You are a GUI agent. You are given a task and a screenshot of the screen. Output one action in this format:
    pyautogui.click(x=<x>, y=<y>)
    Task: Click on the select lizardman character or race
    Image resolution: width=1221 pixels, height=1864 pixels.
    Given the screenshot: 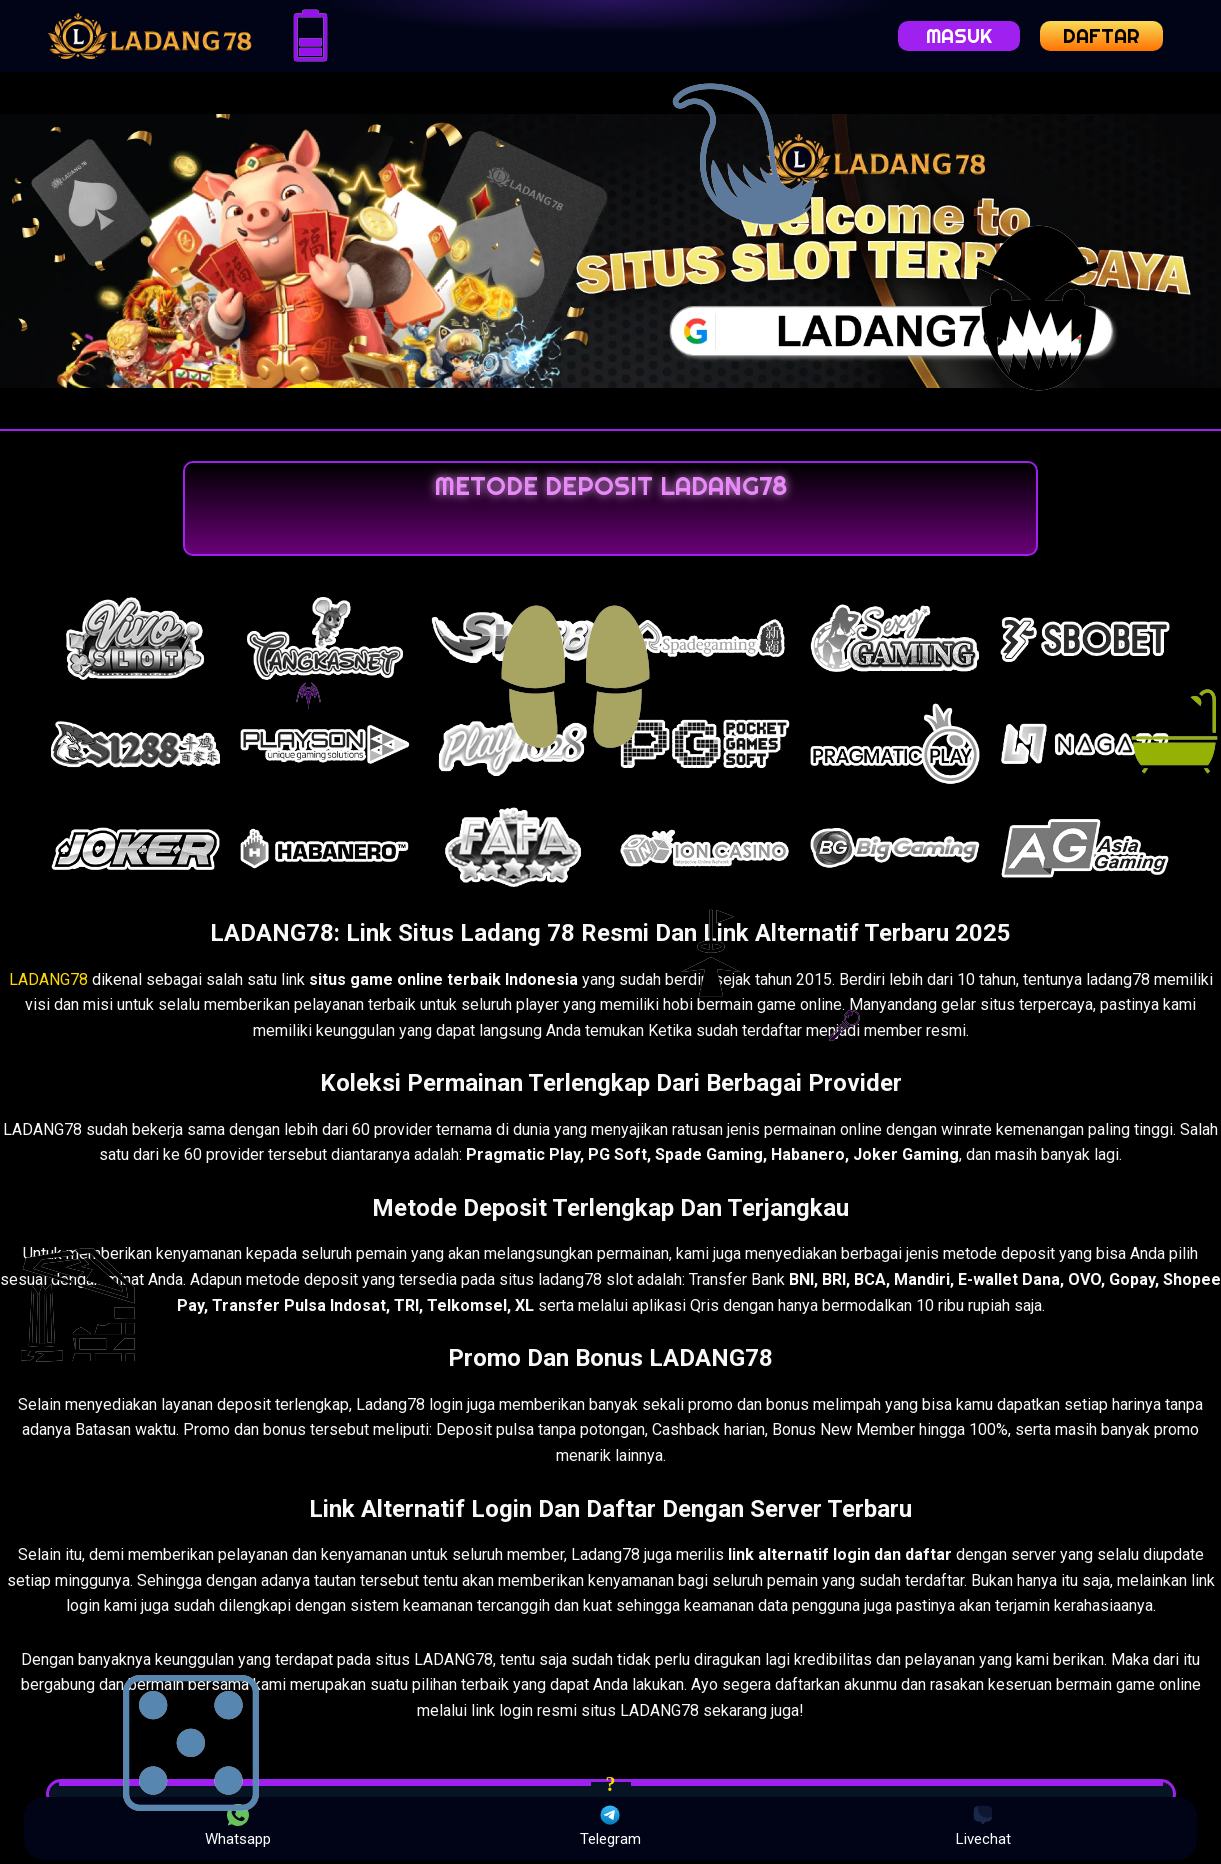 What is the action you would take?
    pyautogui.click(x=1040, y=308)
    